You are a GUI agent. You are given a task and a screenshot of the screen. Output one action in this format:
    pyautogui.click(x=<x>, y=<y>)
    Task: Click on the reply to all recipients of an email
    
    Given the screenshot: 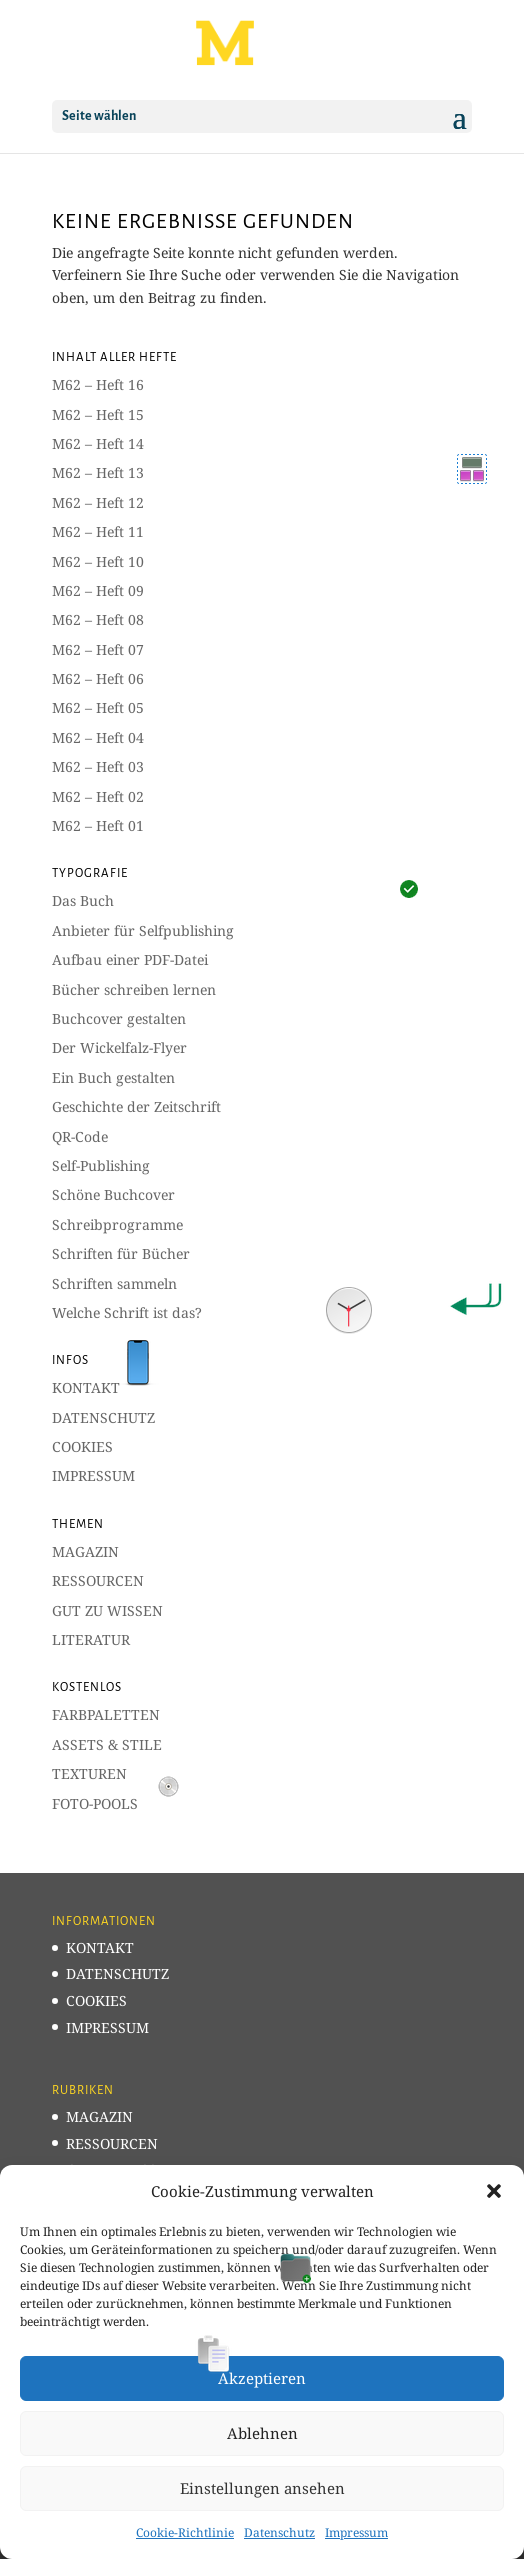 What is the action you would take?
    pyautogui.click(x=475, y=1299)
    